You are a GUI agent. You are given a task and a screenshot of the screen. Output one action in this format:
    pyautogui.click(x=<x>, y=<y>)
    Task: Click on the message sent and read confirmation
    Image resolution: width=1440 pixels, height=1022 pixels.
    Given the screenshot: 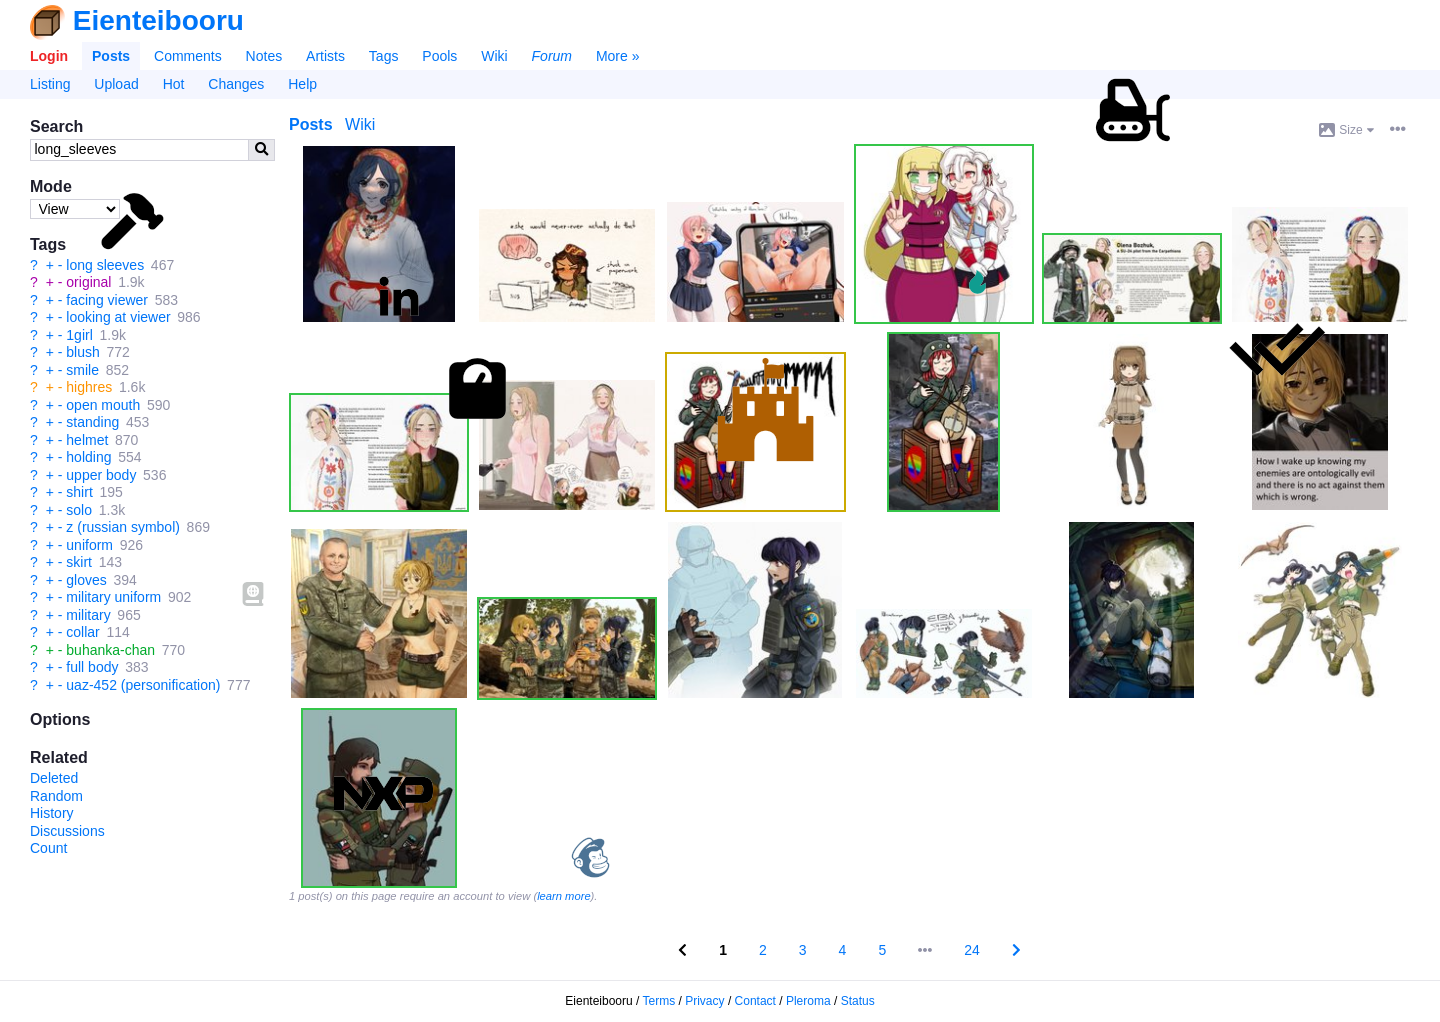 What is the action you would take?
    pyautogui.click(x=1277, y=349)
    